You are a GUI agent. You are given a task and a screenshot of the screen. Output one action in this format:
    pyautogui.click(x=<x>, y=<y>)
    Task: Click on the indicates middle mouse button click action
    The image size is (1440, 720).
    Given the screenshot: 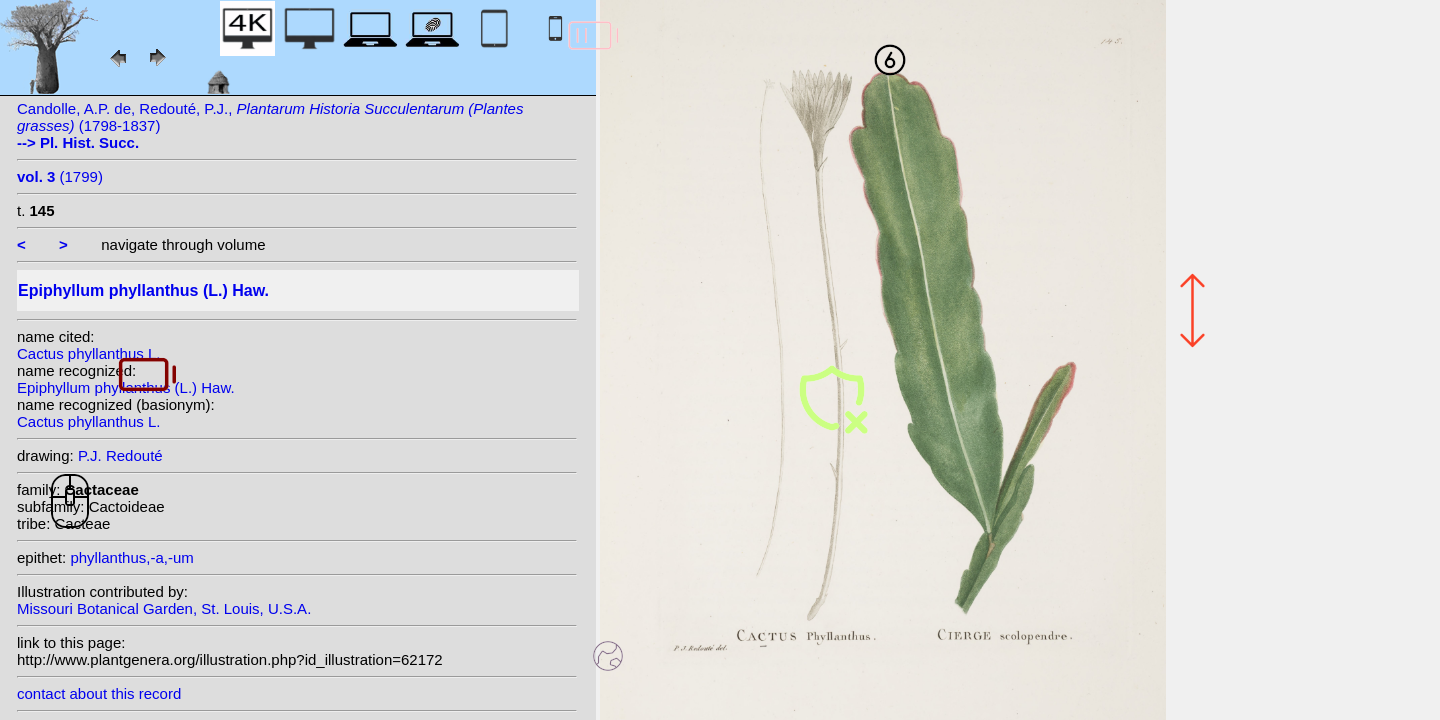 What is the action you would take?
    pyautogui.click(x=70, y=501)
    